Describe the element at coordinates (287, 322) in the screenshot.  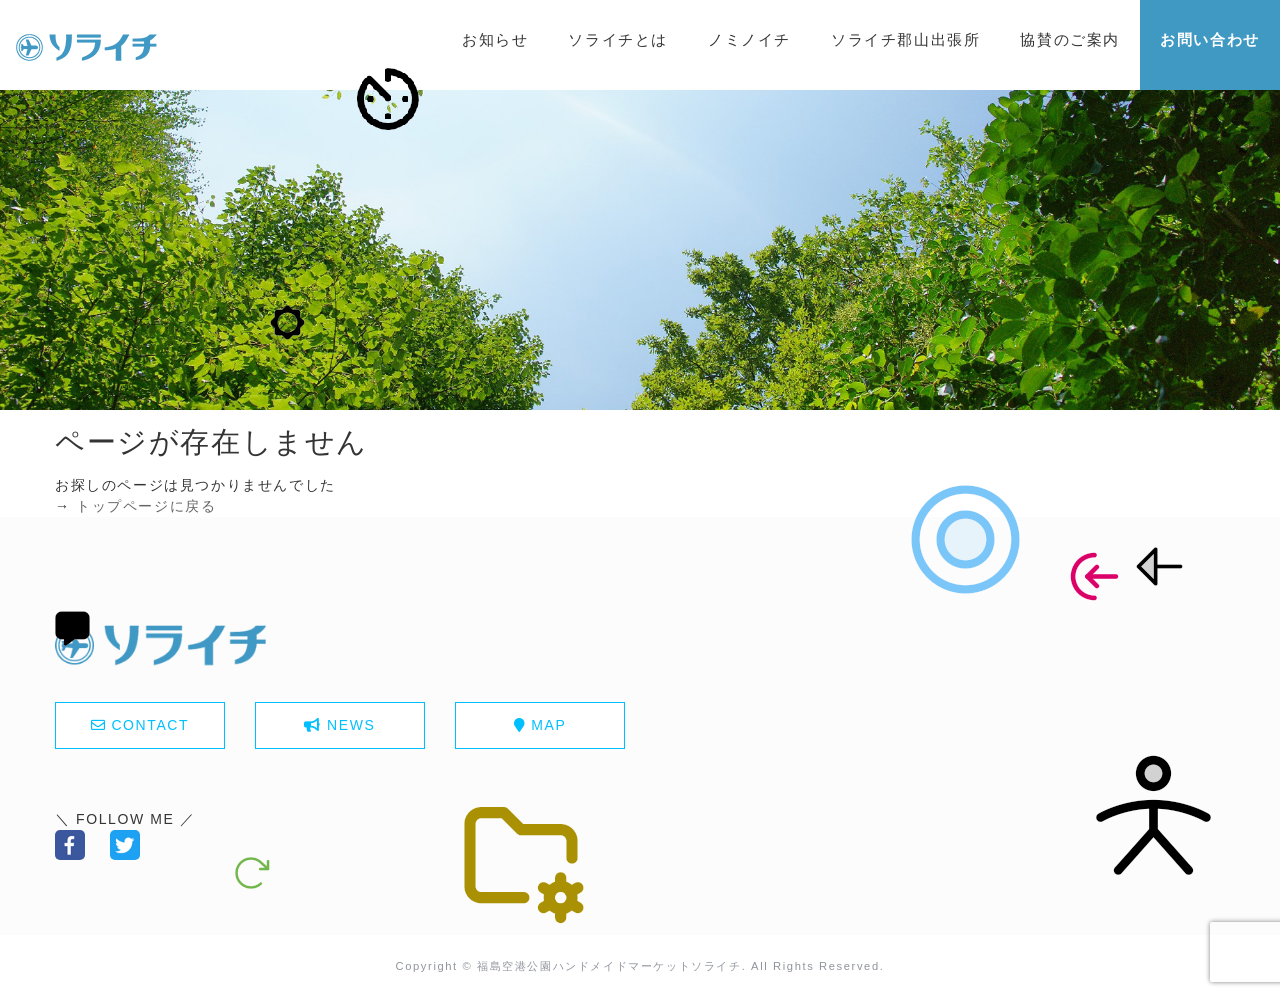
I see `reduce screen brightness` at that location.